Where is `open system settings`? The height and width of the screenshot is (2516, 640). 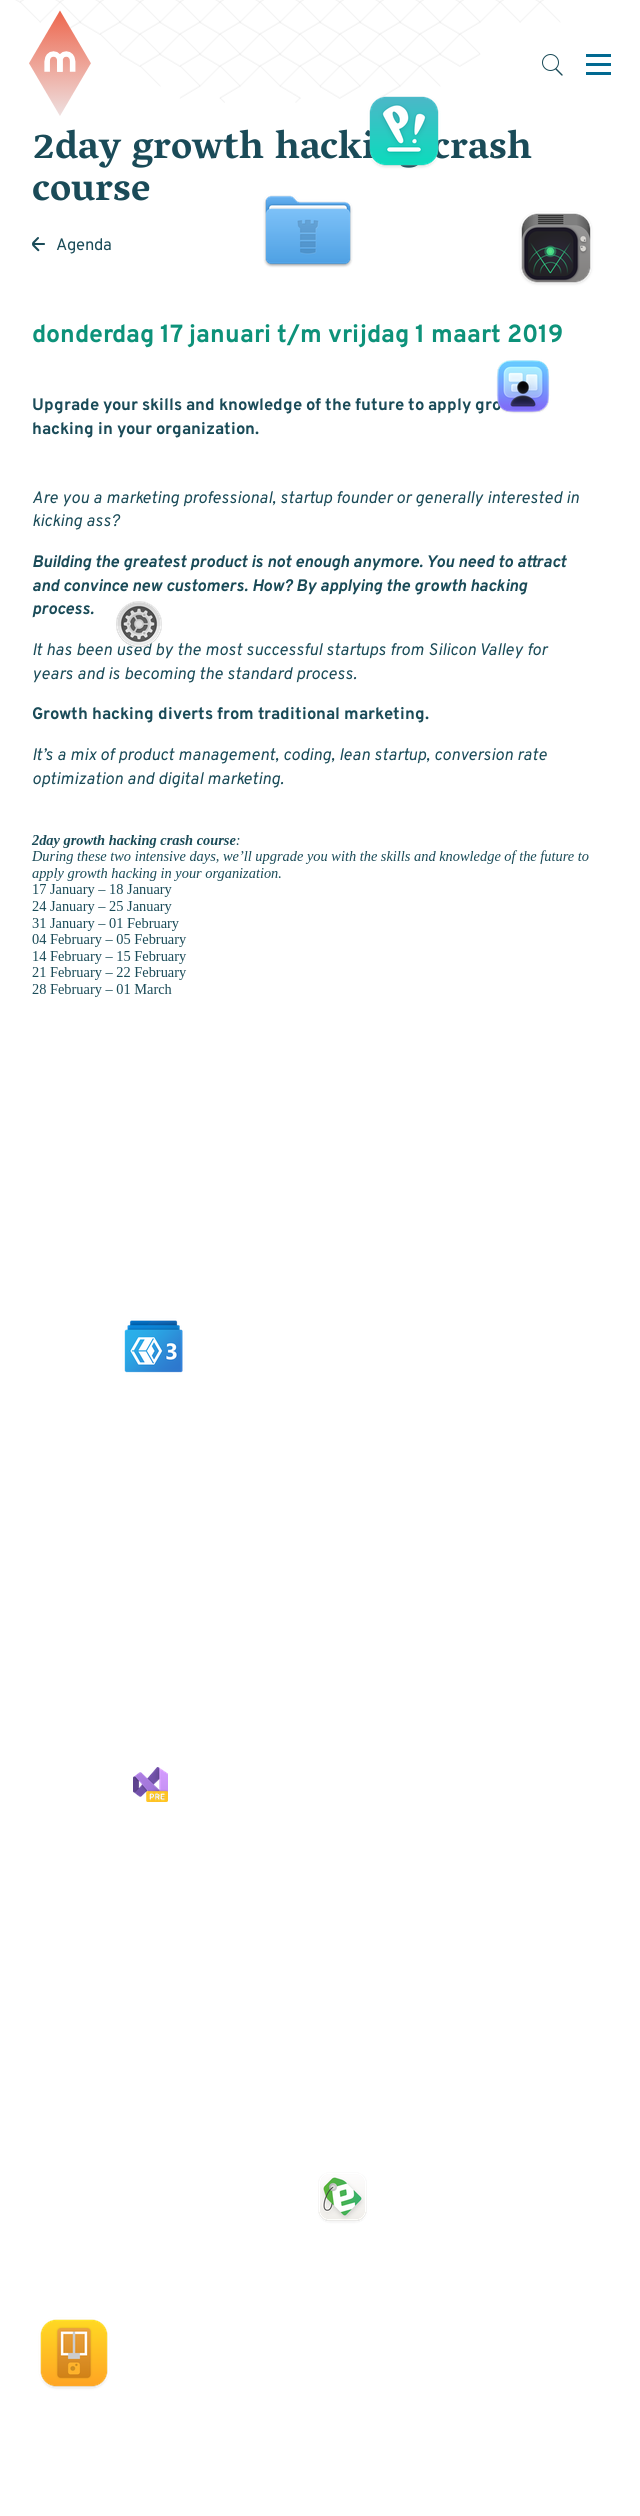 open system settings is located at coordinates (139, 624).